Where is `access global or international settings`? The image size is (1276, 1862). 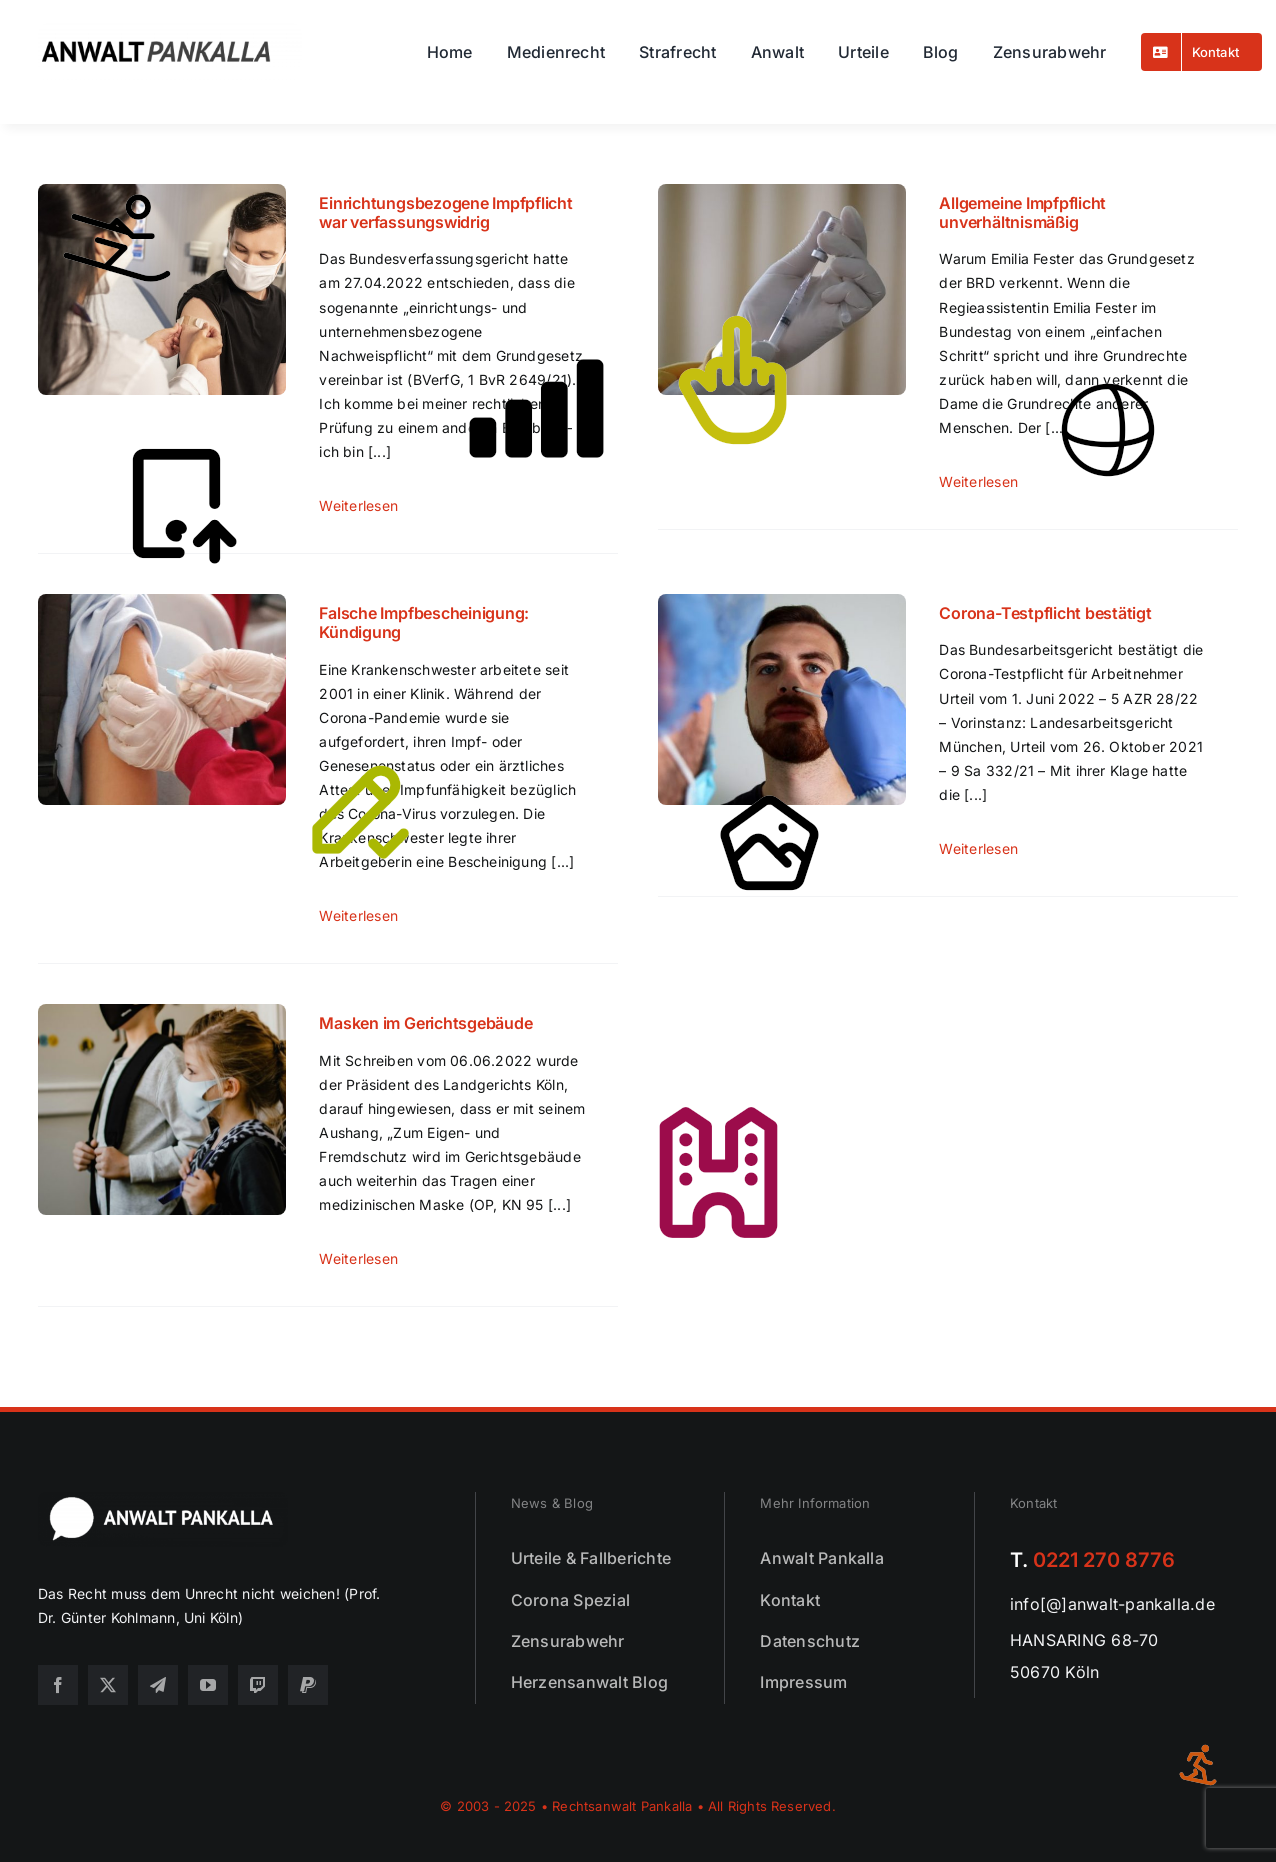 access global or international settings is located at coordinates (1108, 430).